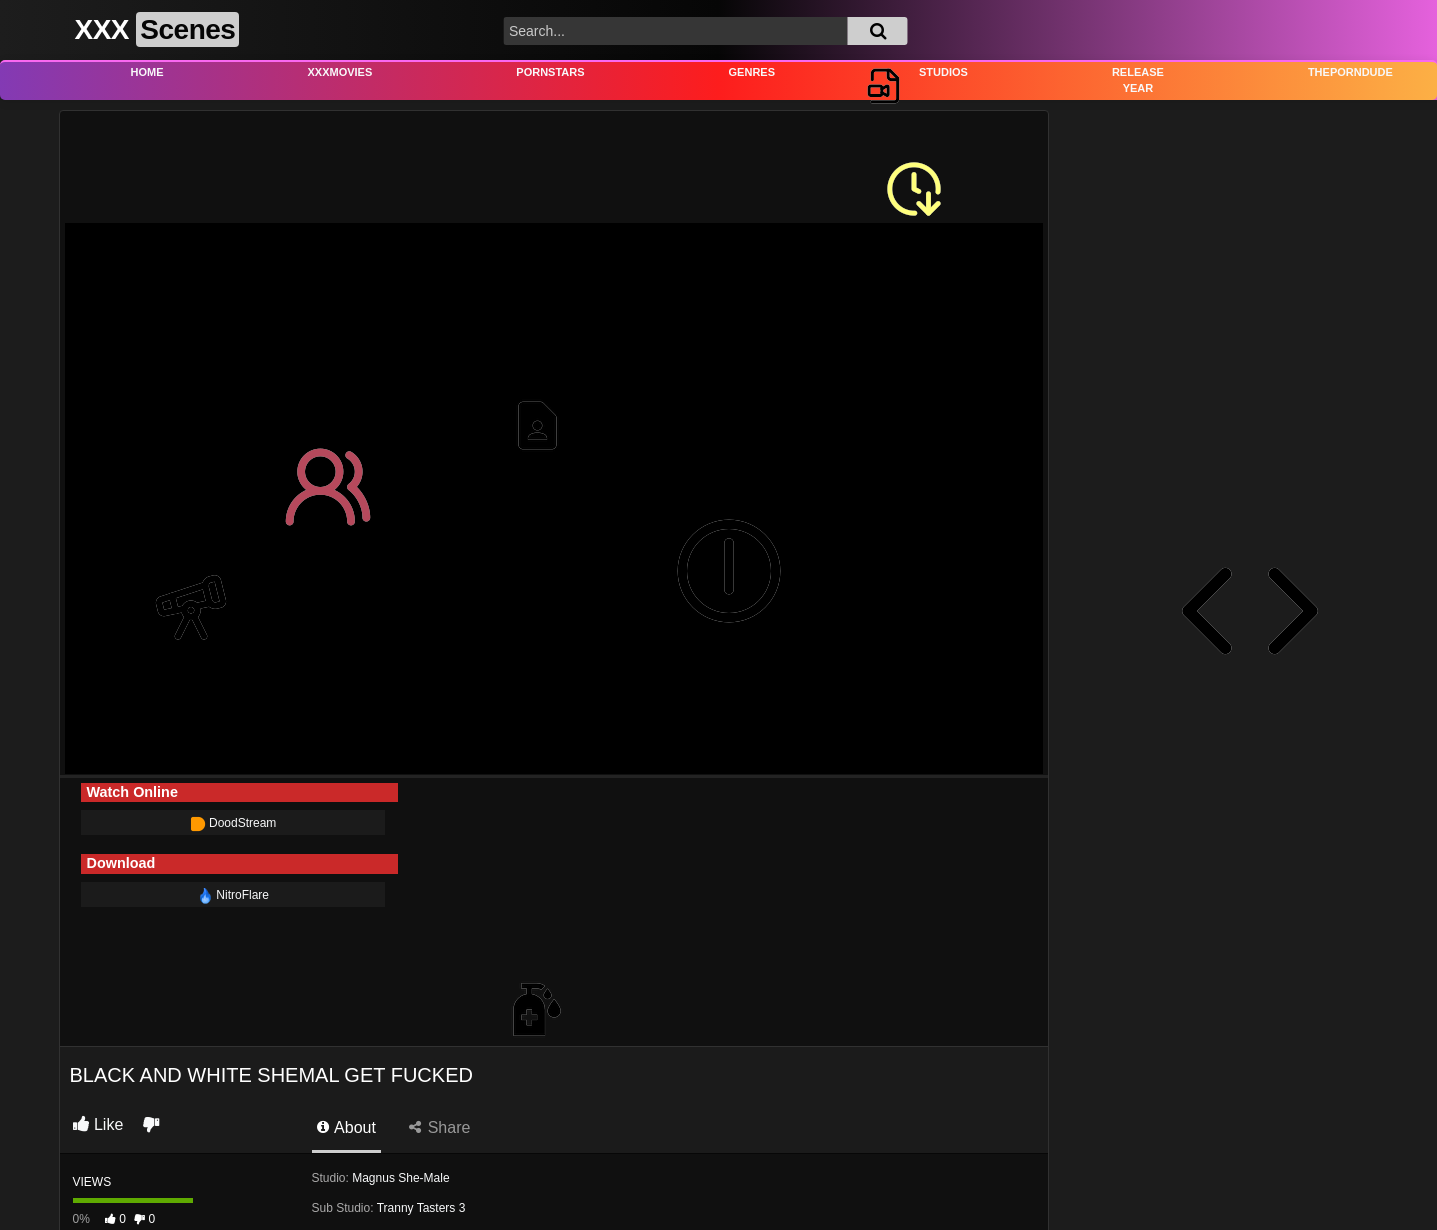 The image size is (1437, 1230). What do you see at coordinates (914, 189) in the screenshot?
I see `download history or past activity` at bounding box center [914, 189].